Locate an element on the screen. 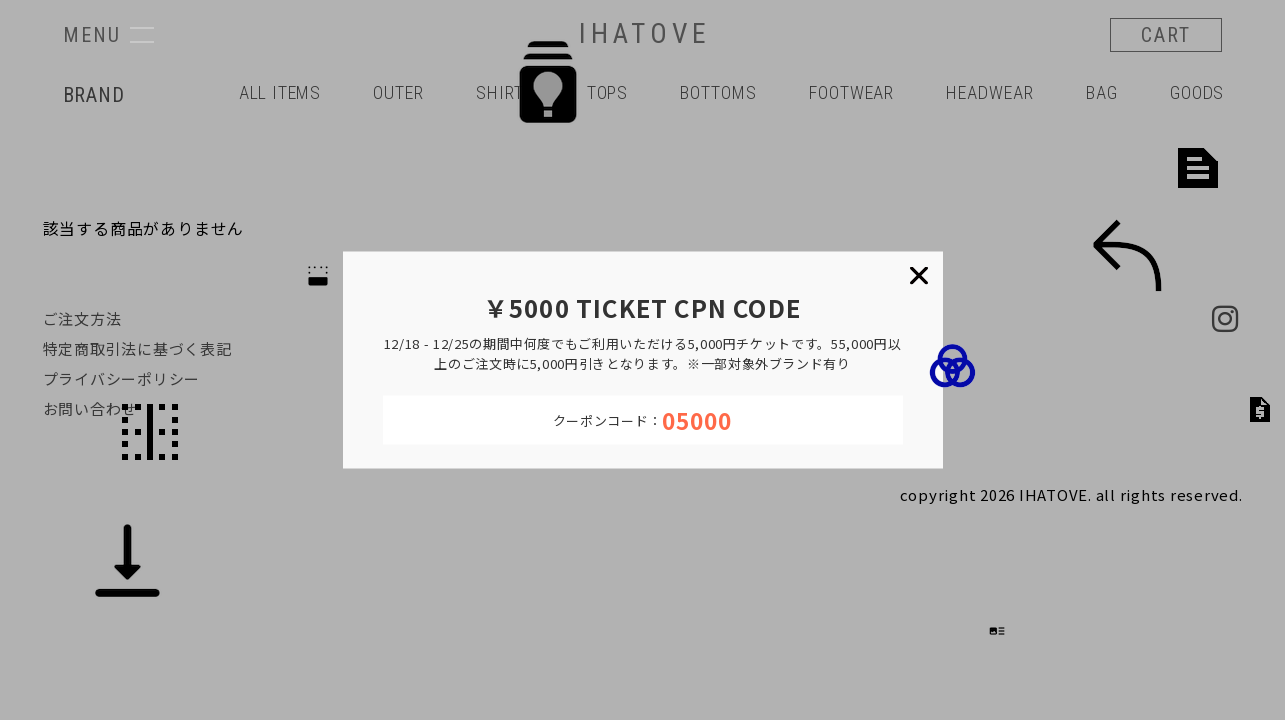 The width and height of the screenshot is (1285, 720). align content to bottom of container is located at coordinates (318, 276).